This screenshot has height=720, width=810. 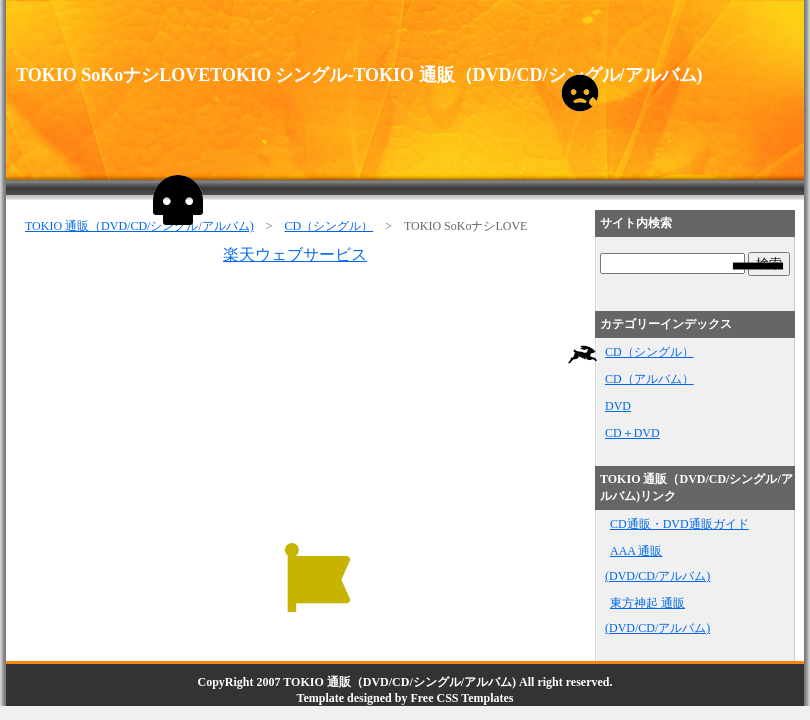 I want to click on indicates dangerous or harmful content, so click(x=178, y=200).